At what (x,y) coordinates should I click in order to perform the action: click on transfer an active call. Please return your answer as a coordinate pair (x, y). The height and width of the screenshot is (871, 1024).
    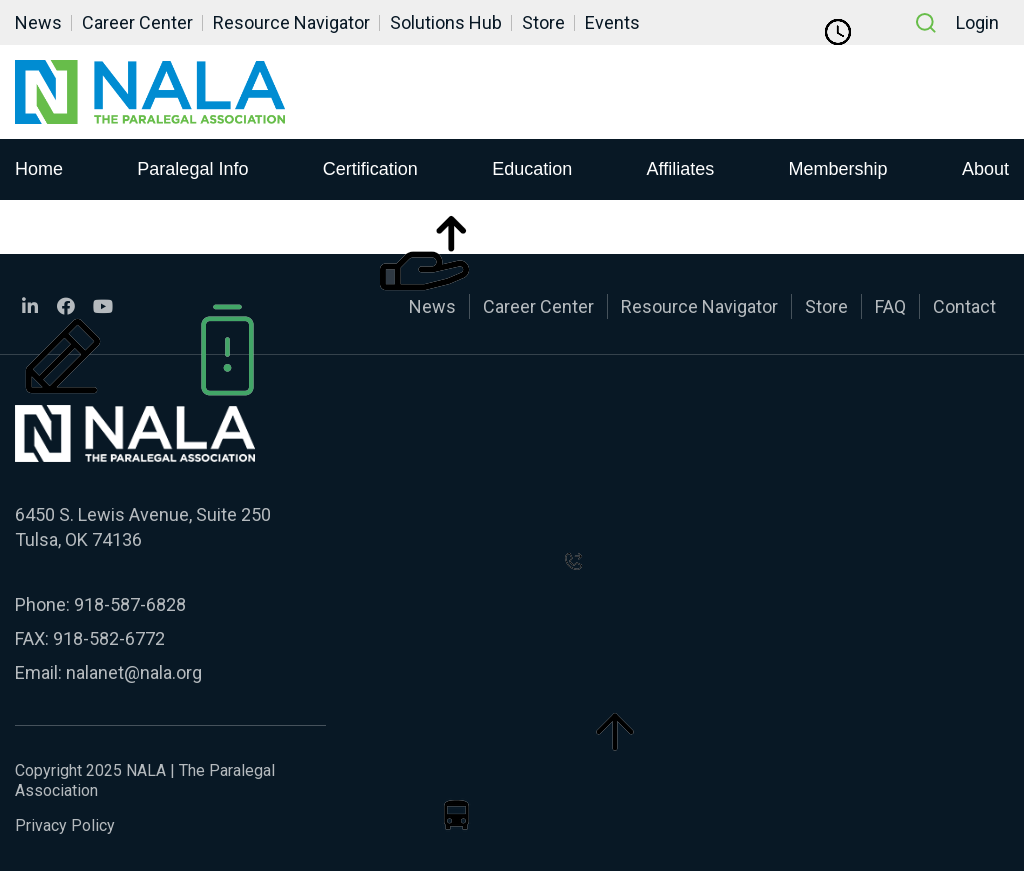
    Looking at the image, I should click on (574, 561).